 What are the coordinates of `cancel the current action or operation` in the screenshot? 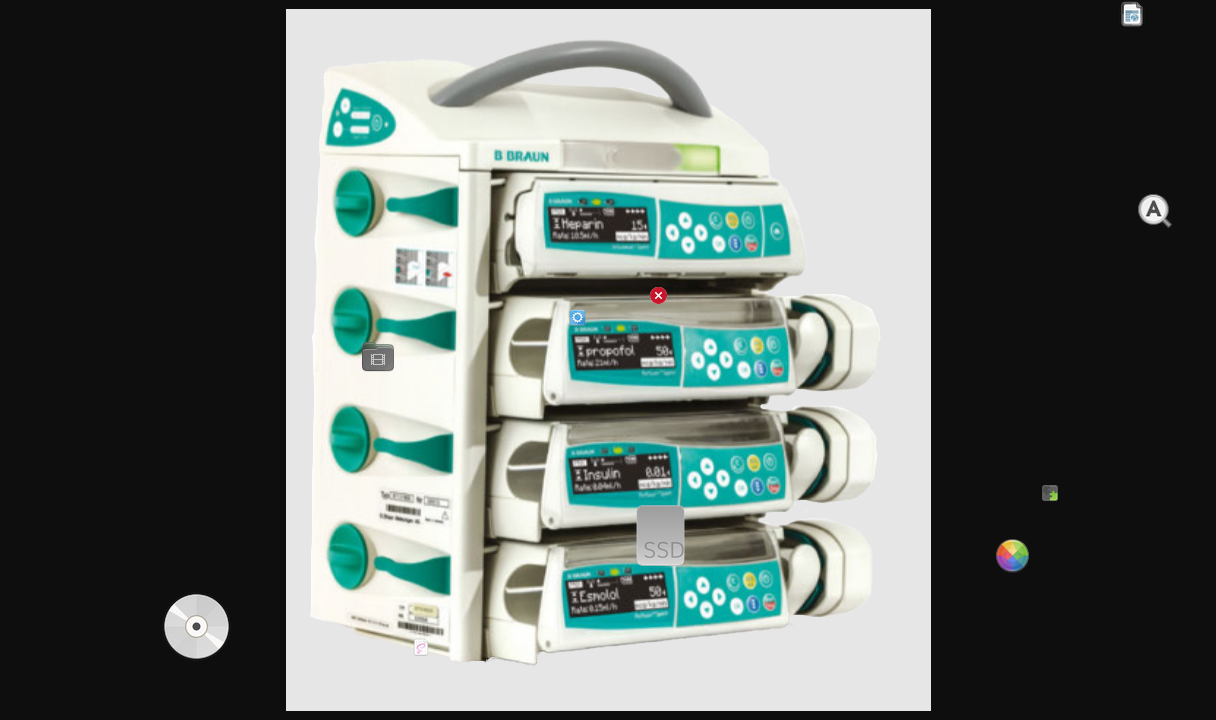 It's located at (658, 295).